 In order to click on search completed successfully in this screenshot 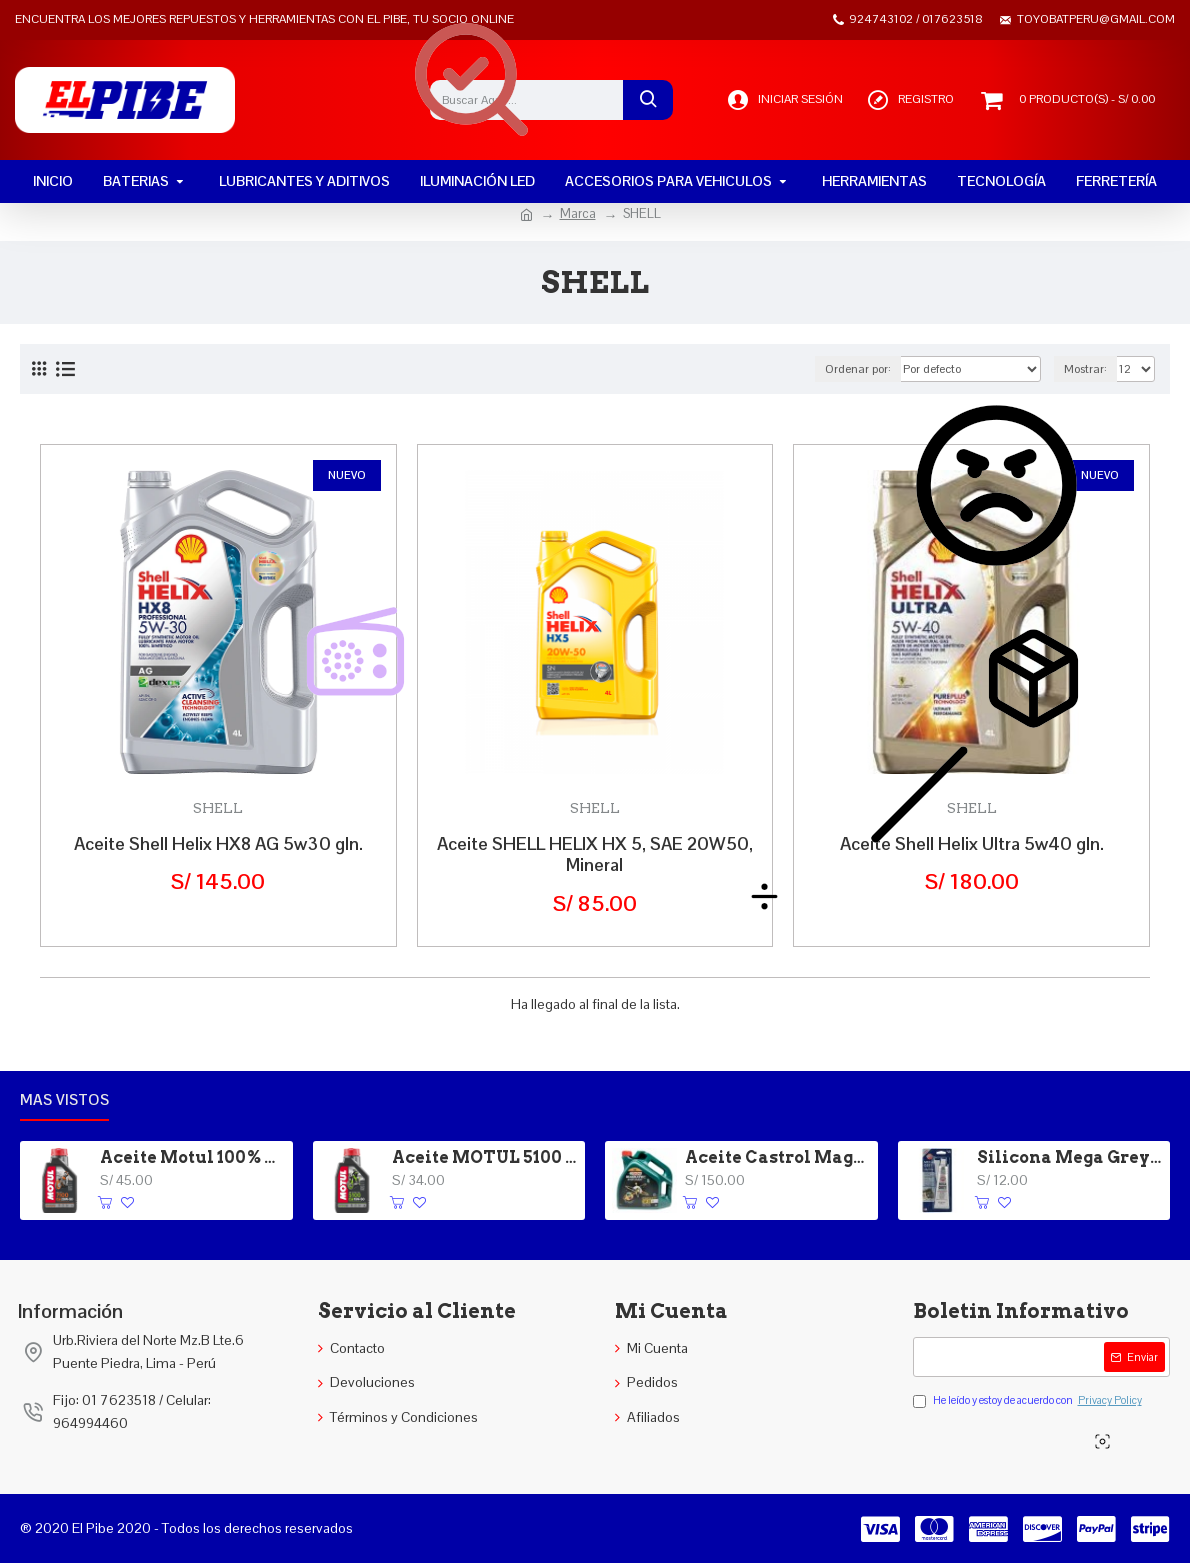, I will do `click(471, 79)`.